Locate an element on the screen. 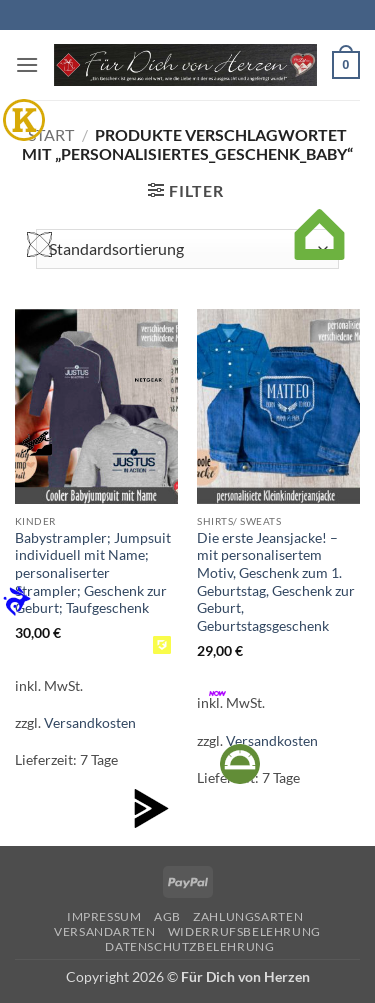  open google home app is located at coordinates (319, 234).